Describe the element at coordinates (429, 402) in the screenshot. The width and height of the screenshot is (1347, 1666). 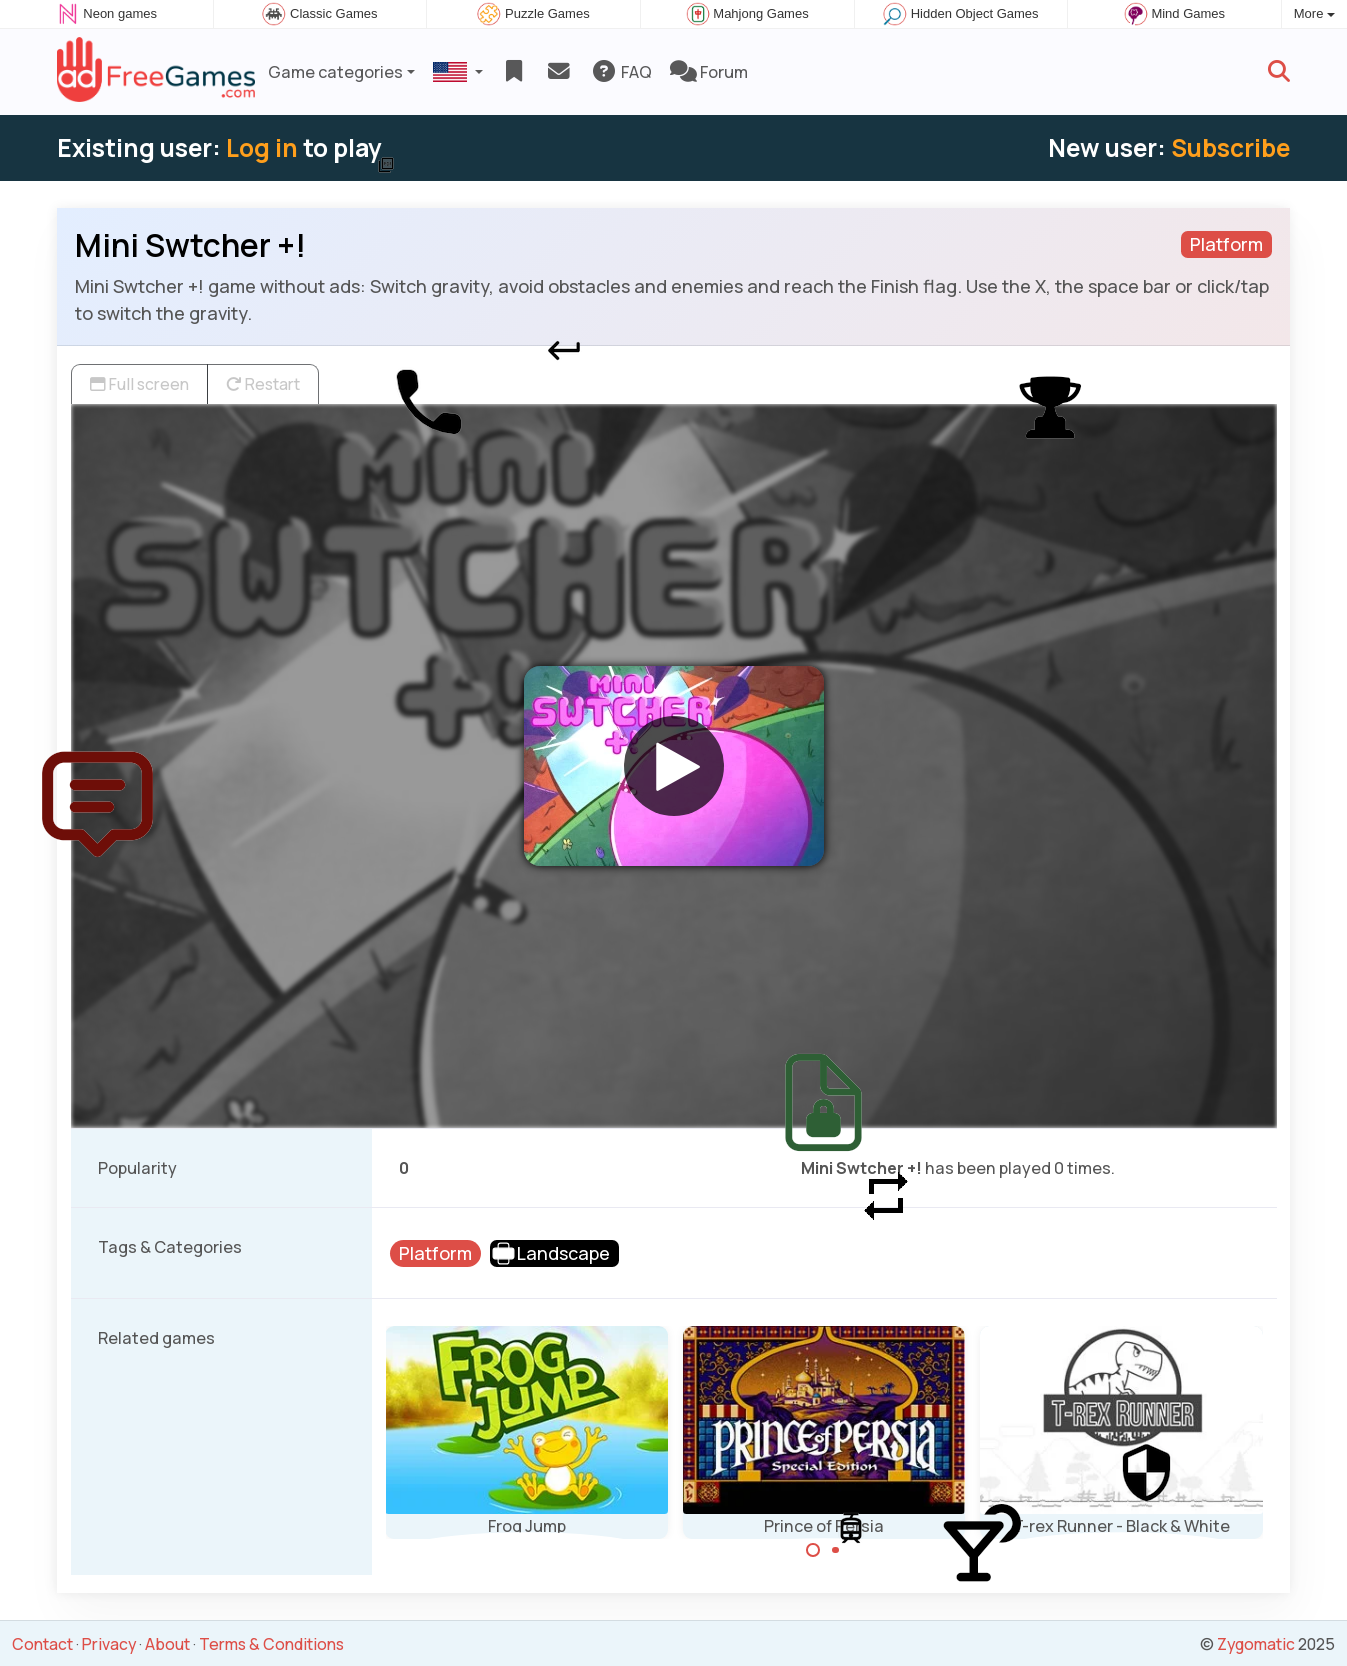
I see `make a phone call` at that location.